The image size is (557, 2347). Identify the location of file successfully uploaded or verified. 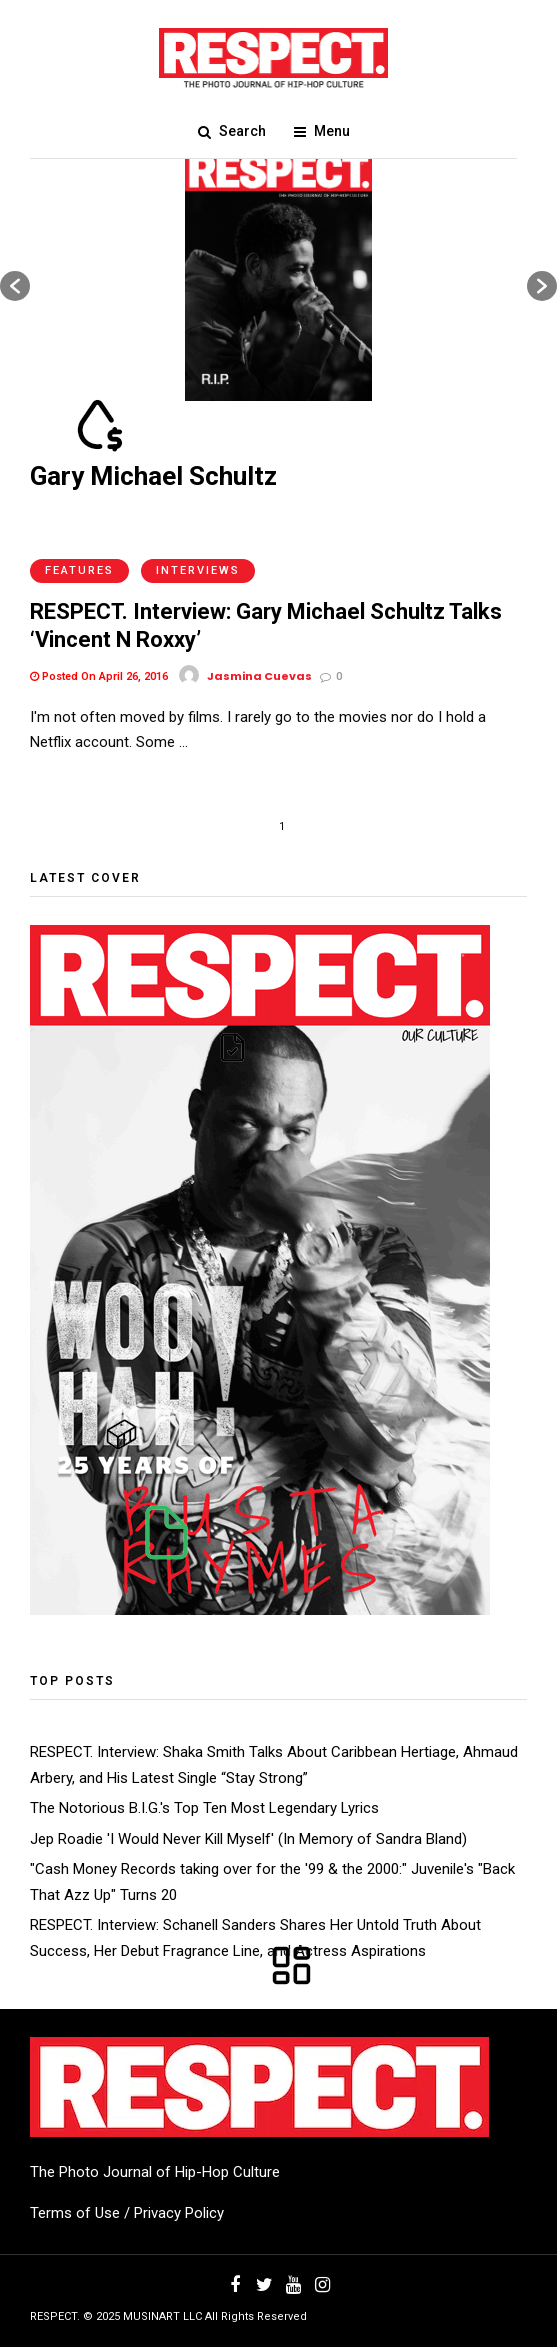
(232, 1047).